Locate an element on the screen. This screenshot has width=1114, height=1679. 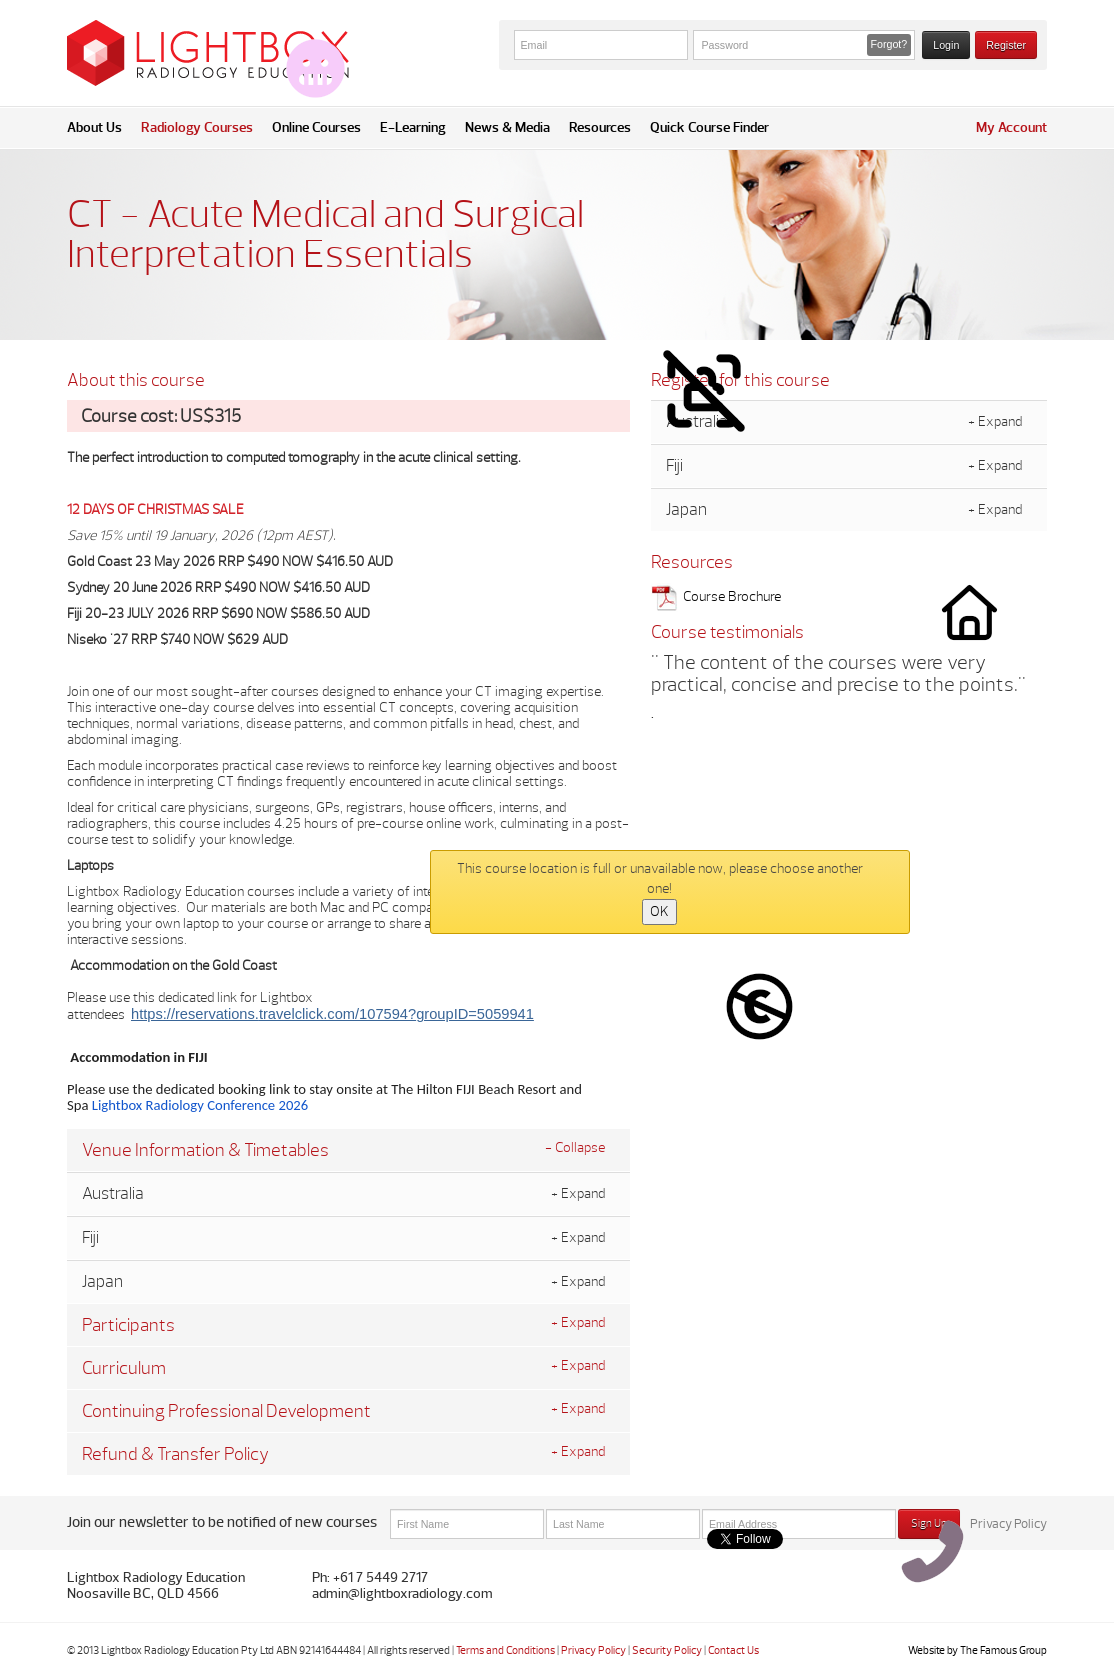
go to home screen is located at coordinates (969, 612).